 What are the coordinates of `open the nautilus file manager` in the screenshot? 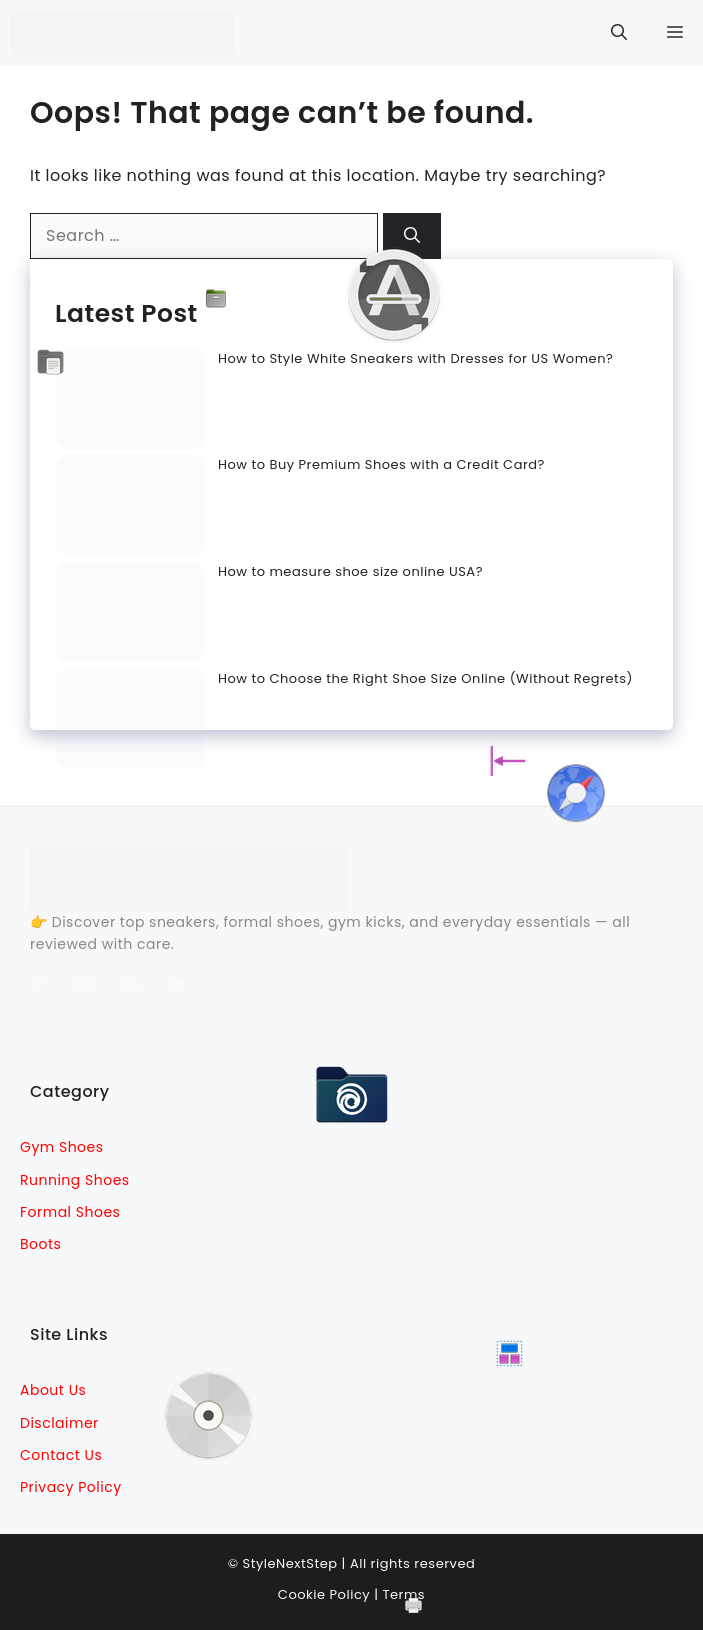 It's located at (216, 298).